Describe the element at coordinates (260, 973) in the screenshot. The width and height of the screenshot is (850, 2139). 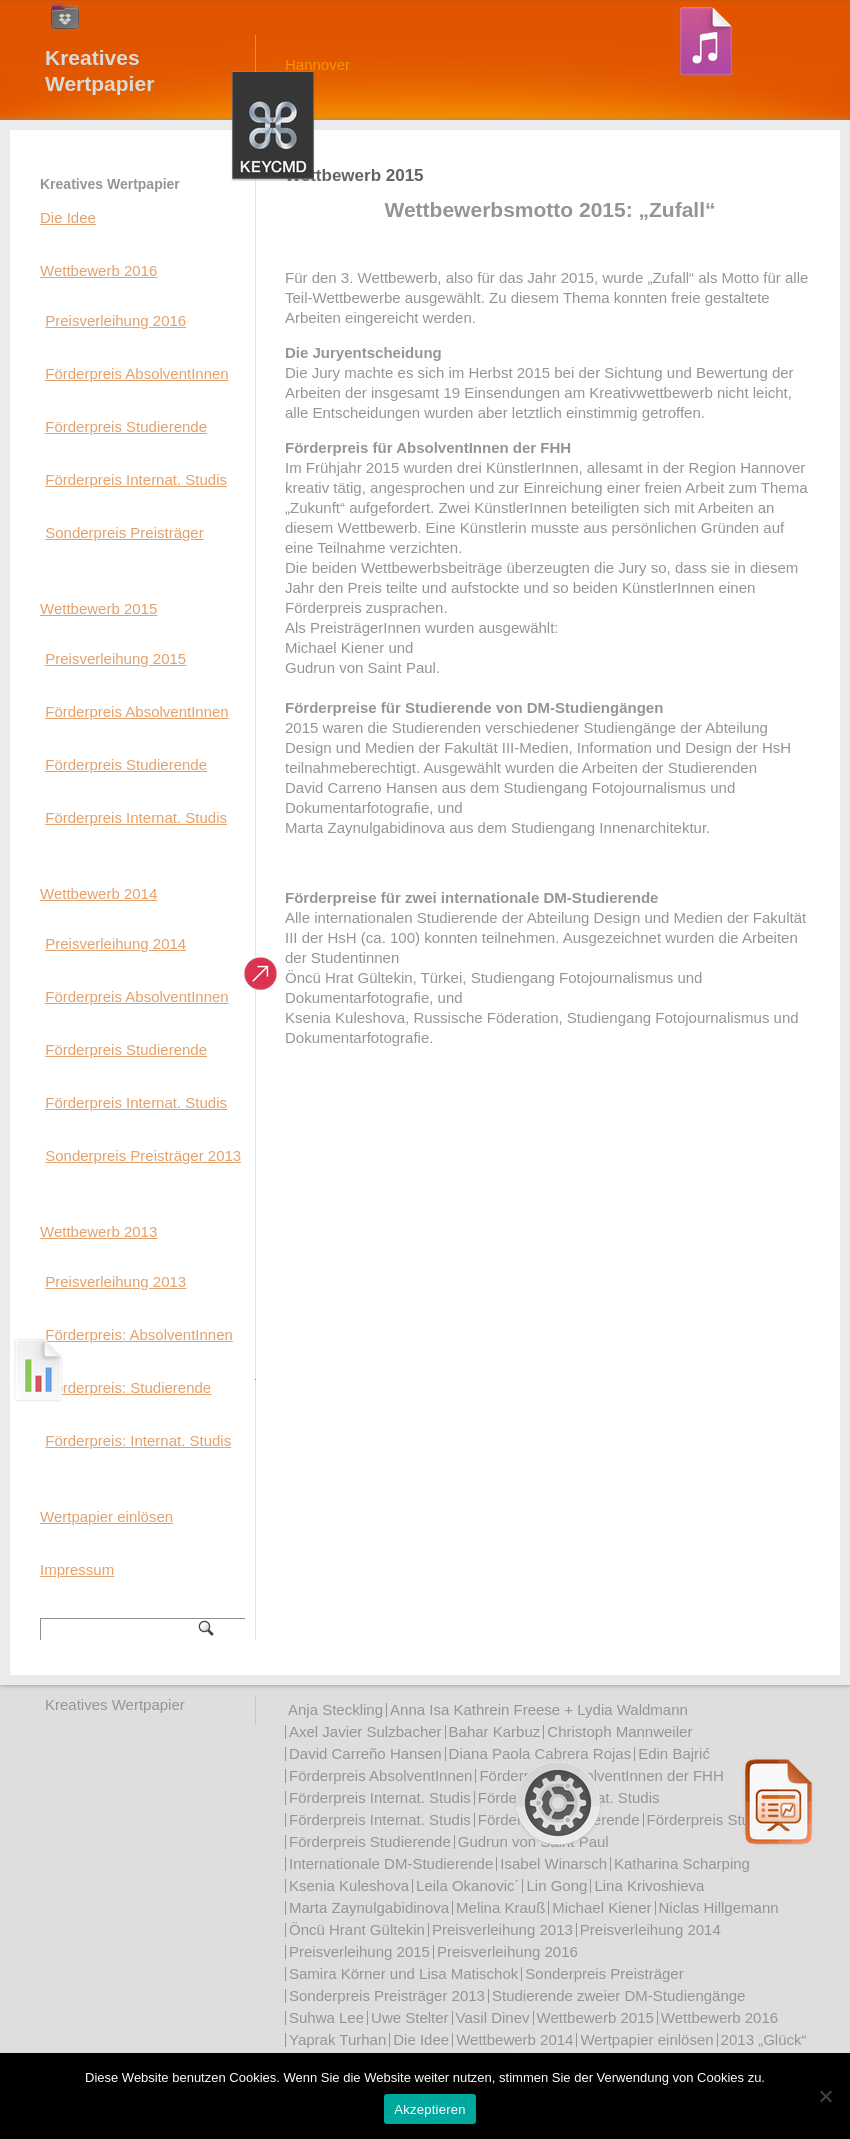
I see `indicates a symbolic link or shortcut to another file` at that location.